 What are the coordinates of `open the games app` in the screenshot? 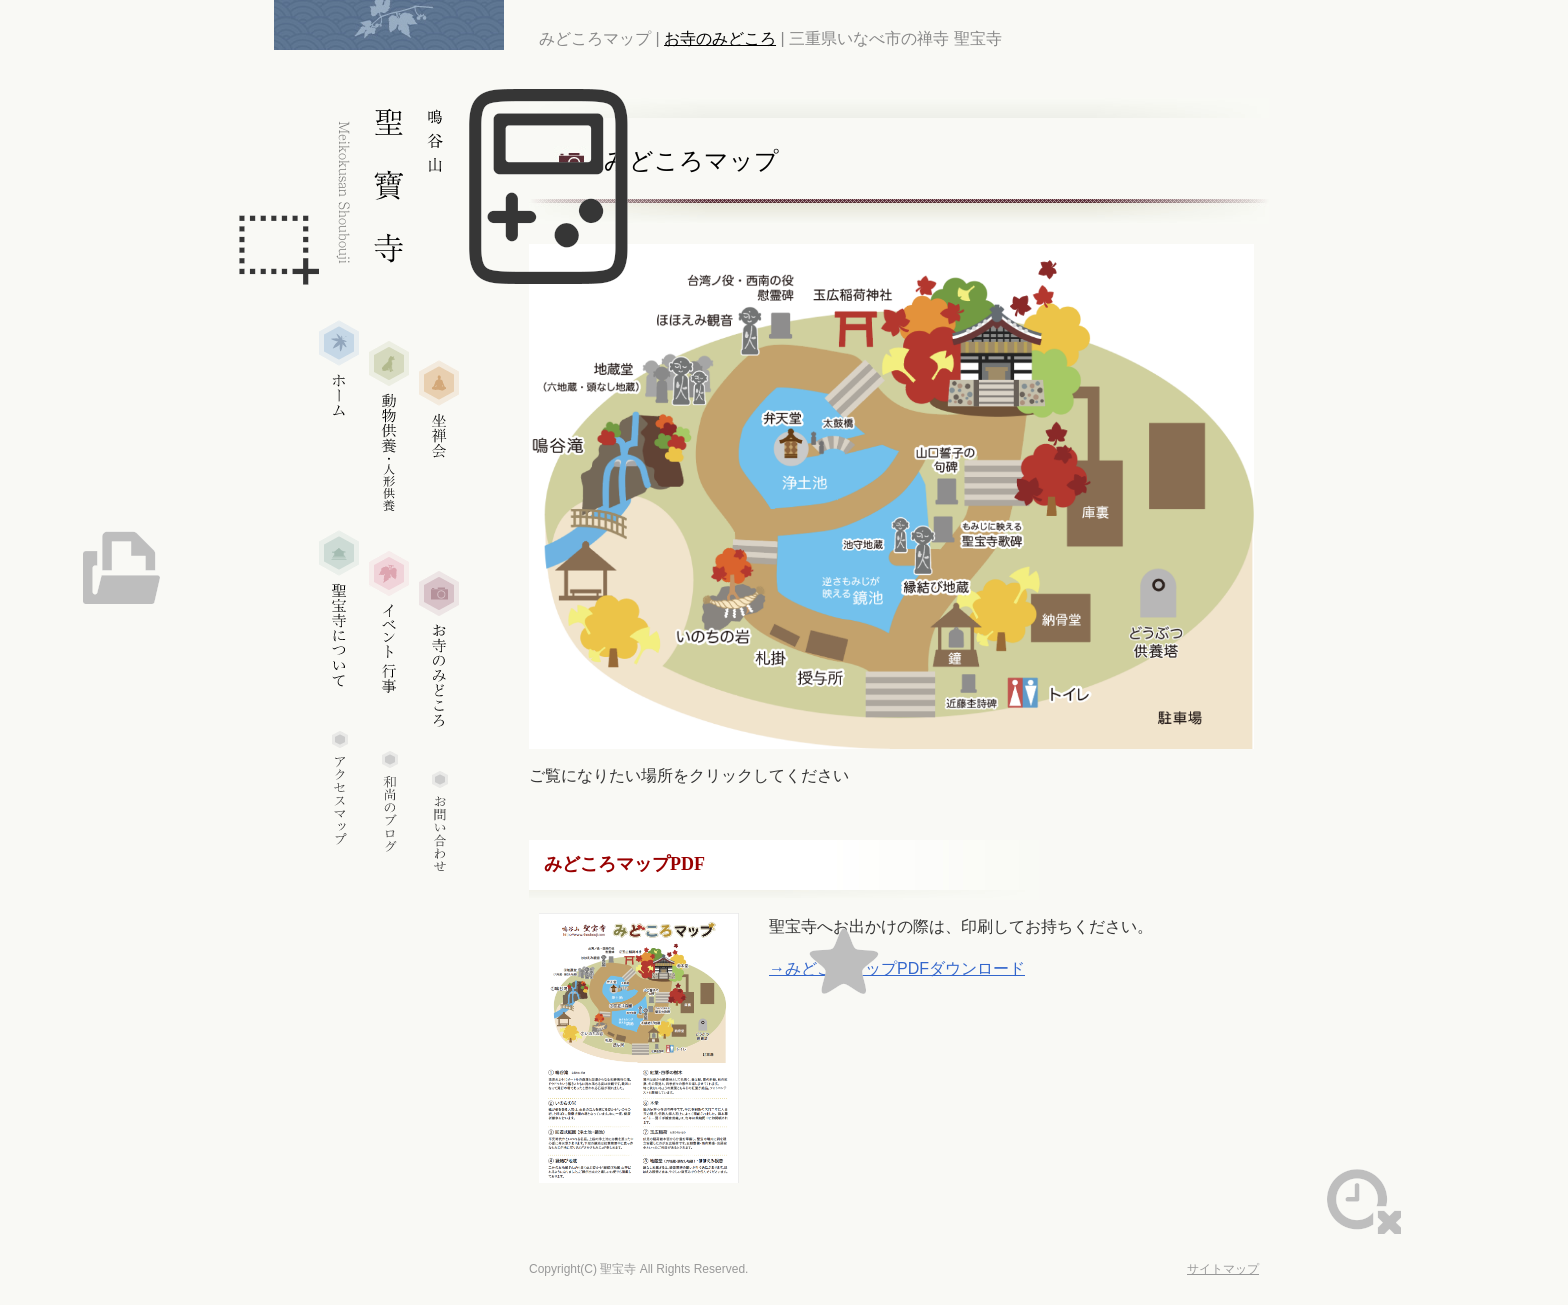 It's located at (554, 186).